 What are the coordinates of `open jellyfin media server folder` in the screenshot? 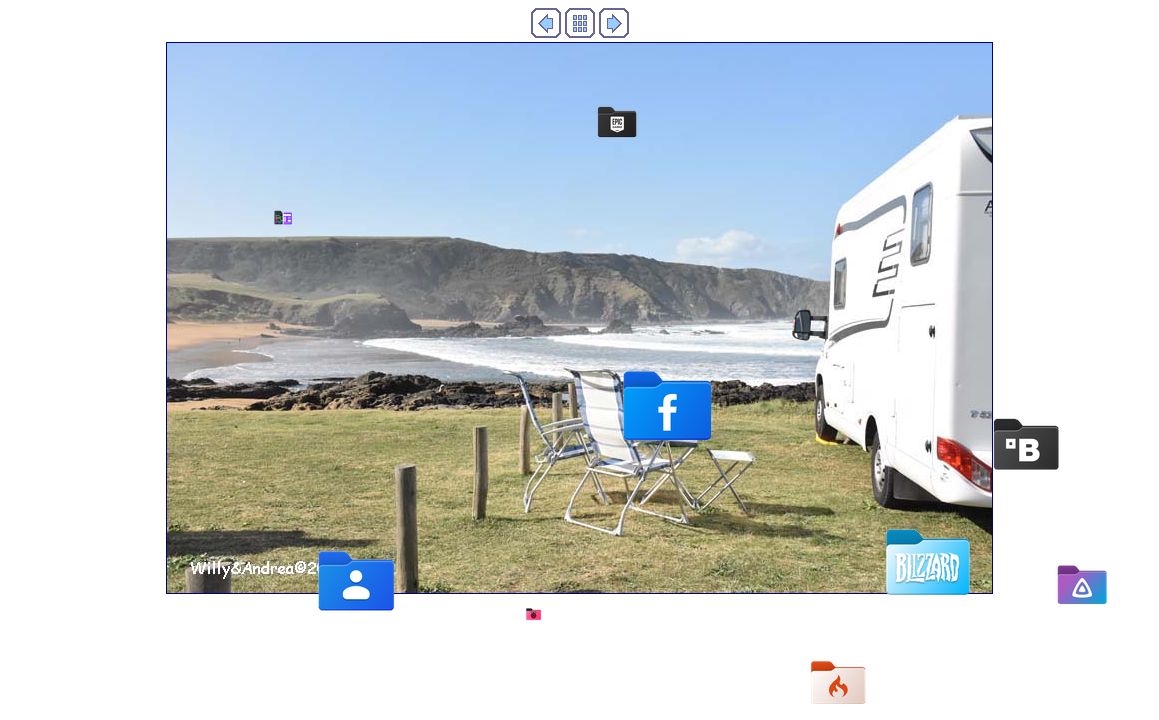 It's located at (1082, 586).